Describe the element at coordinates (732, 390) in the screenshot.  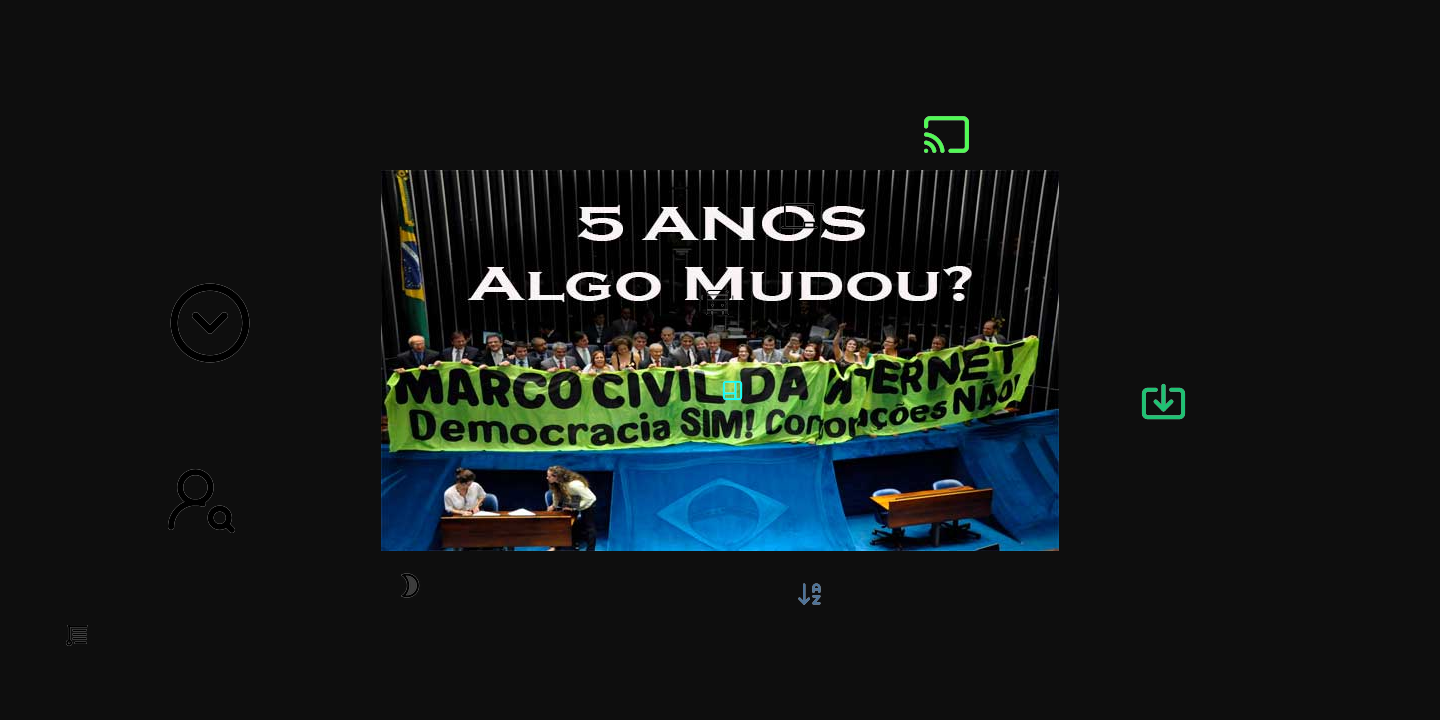
I see `toggle right and bottom panel layout` at that location.